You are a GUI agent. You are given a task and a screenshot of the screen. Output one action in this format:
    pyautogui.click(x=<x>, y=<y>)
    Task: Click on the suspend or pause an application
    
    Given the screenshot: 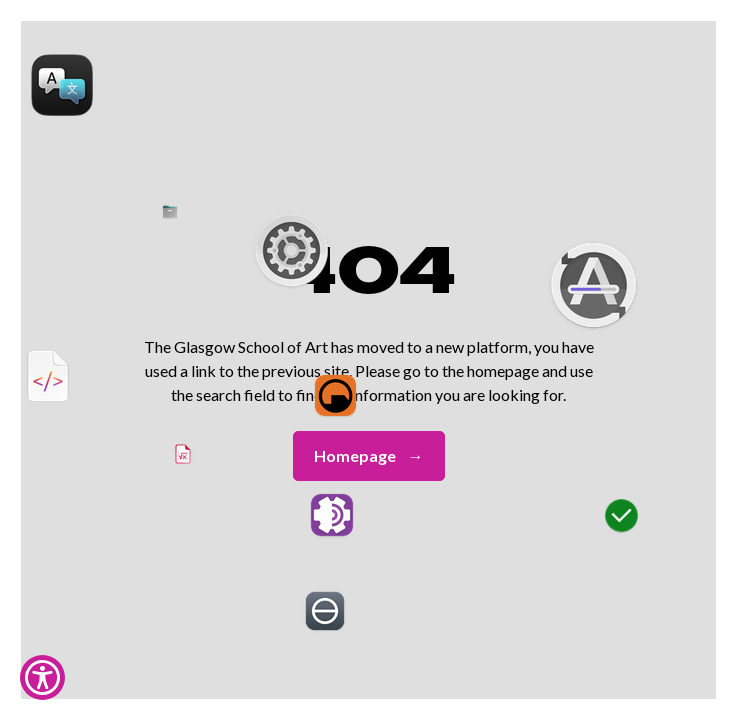 What is the action you would take?
    pyautogui.click(x=325, y=611)
    